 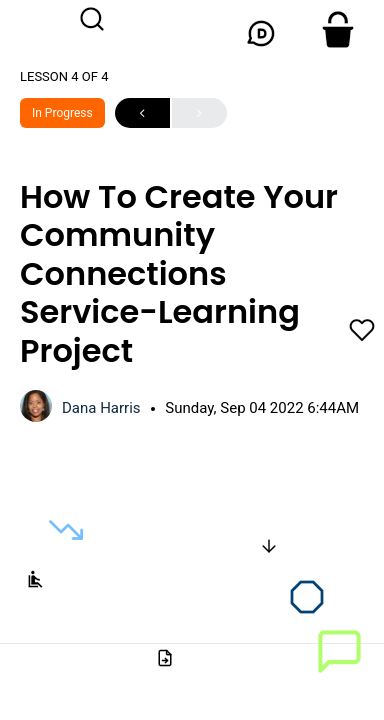 I want to click on search for content or items, so click(x=92, y=19).